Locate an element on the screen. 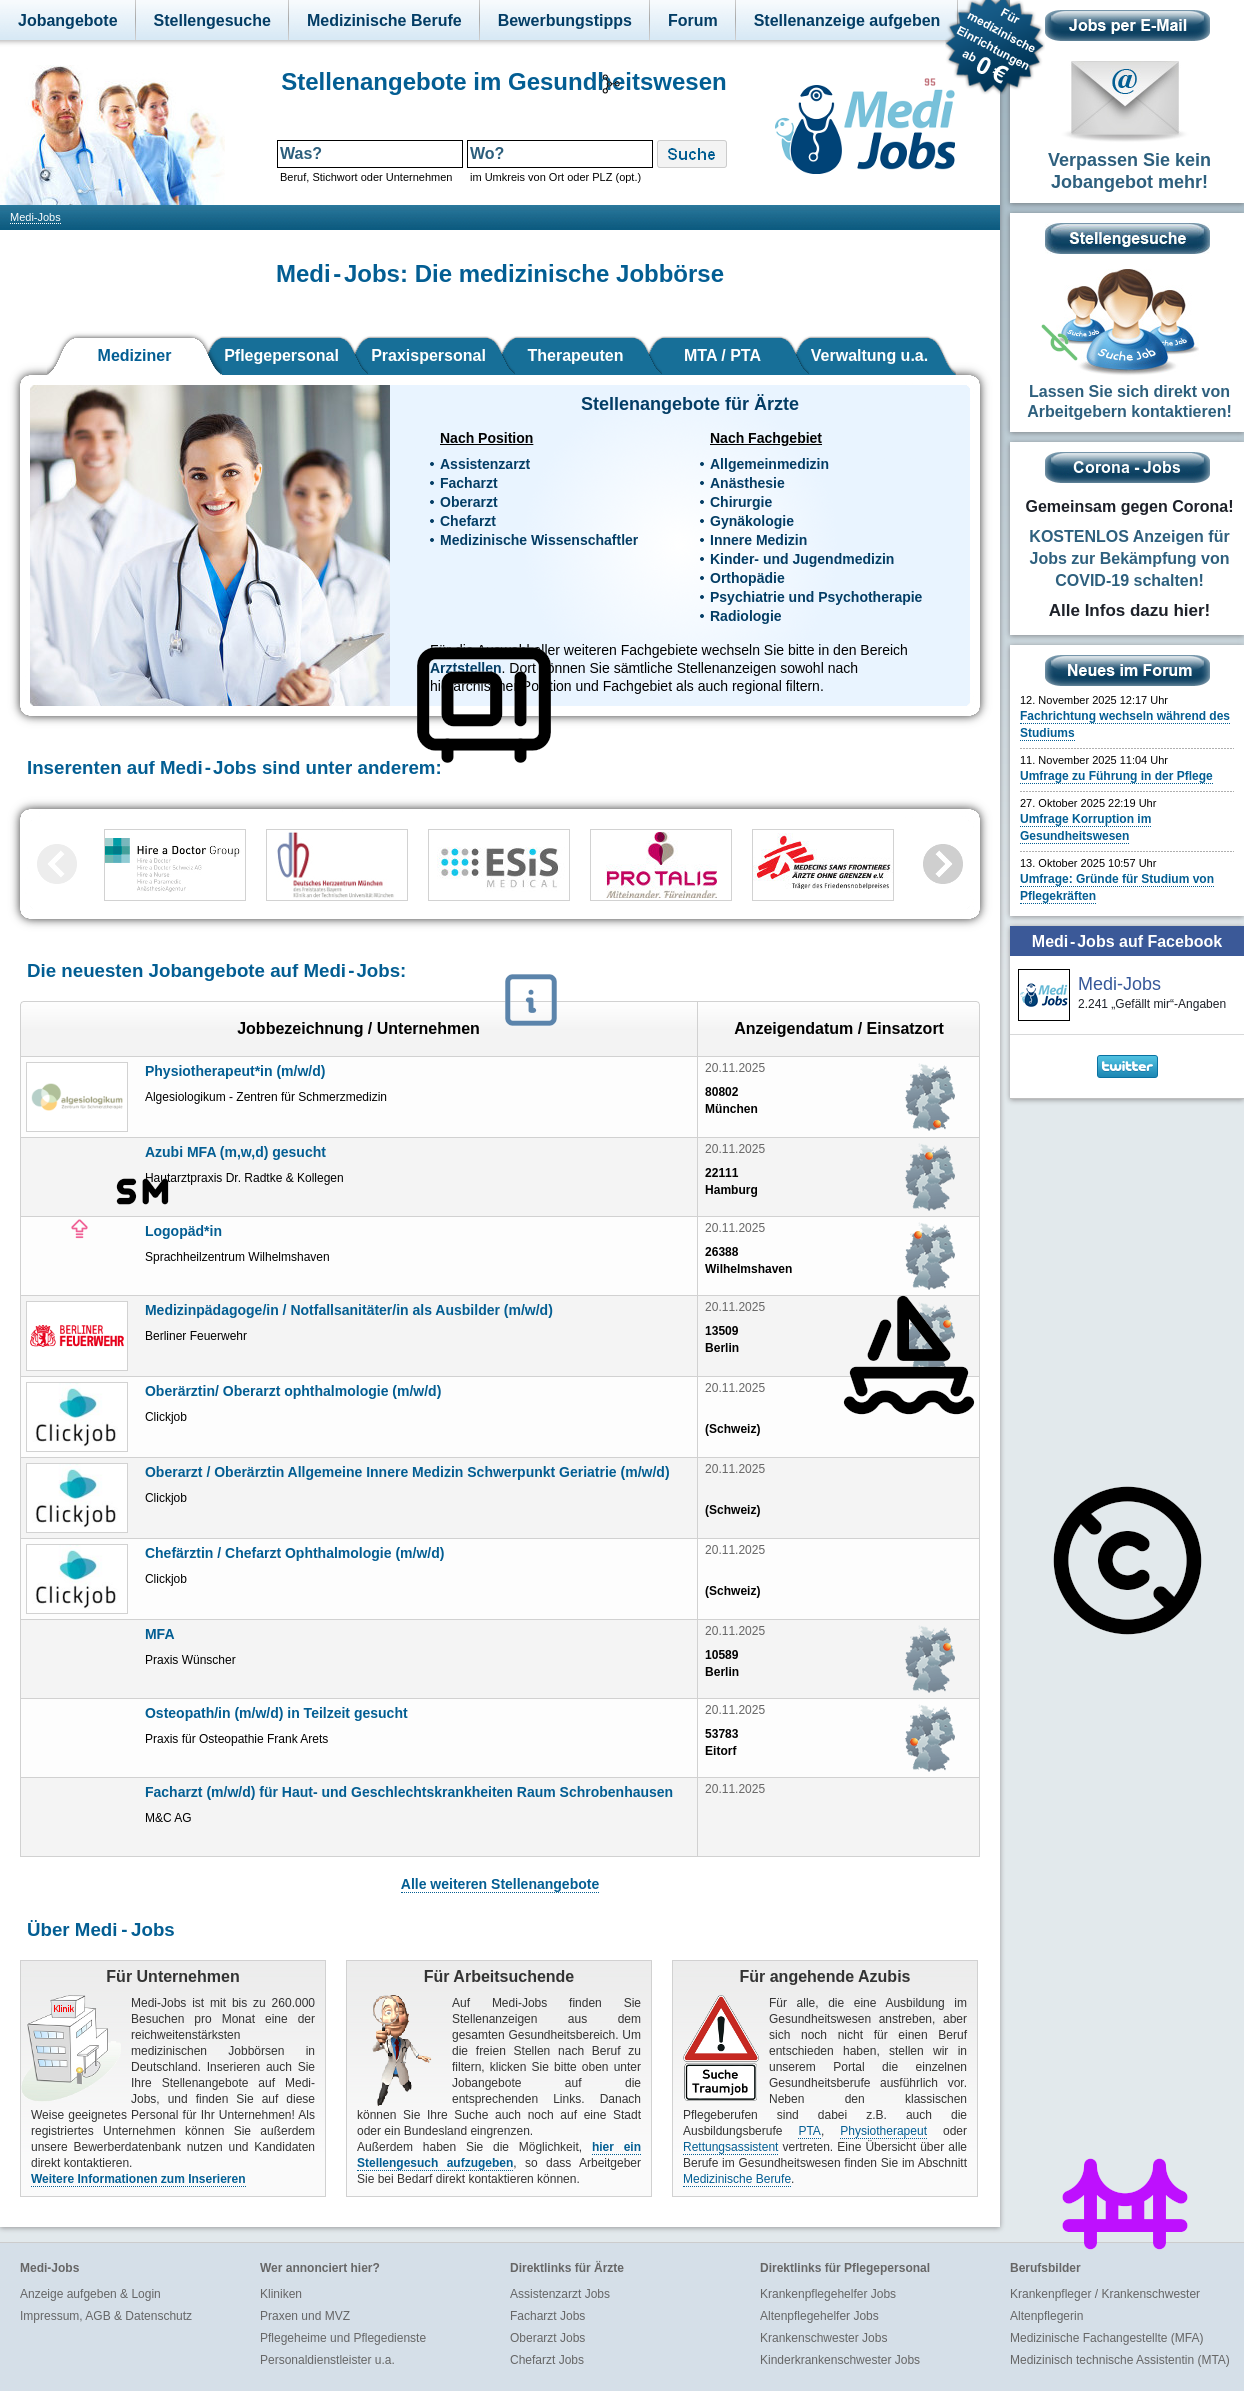 The image size is (1244, 2391). disable location point or marker is located at coordinates (1059, 342).